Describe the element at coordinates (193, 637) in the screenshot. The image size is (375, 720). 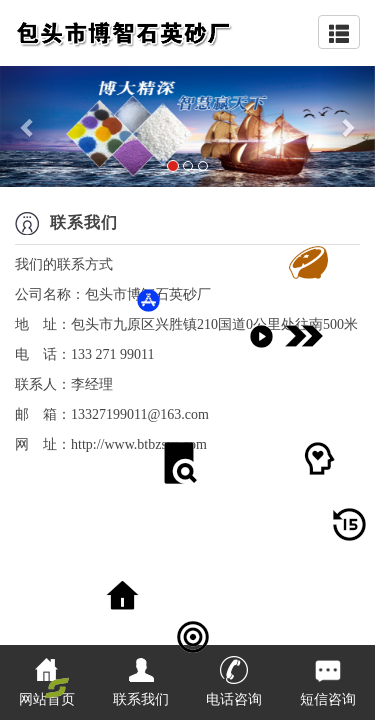
I see `activate focus mode` at that location.